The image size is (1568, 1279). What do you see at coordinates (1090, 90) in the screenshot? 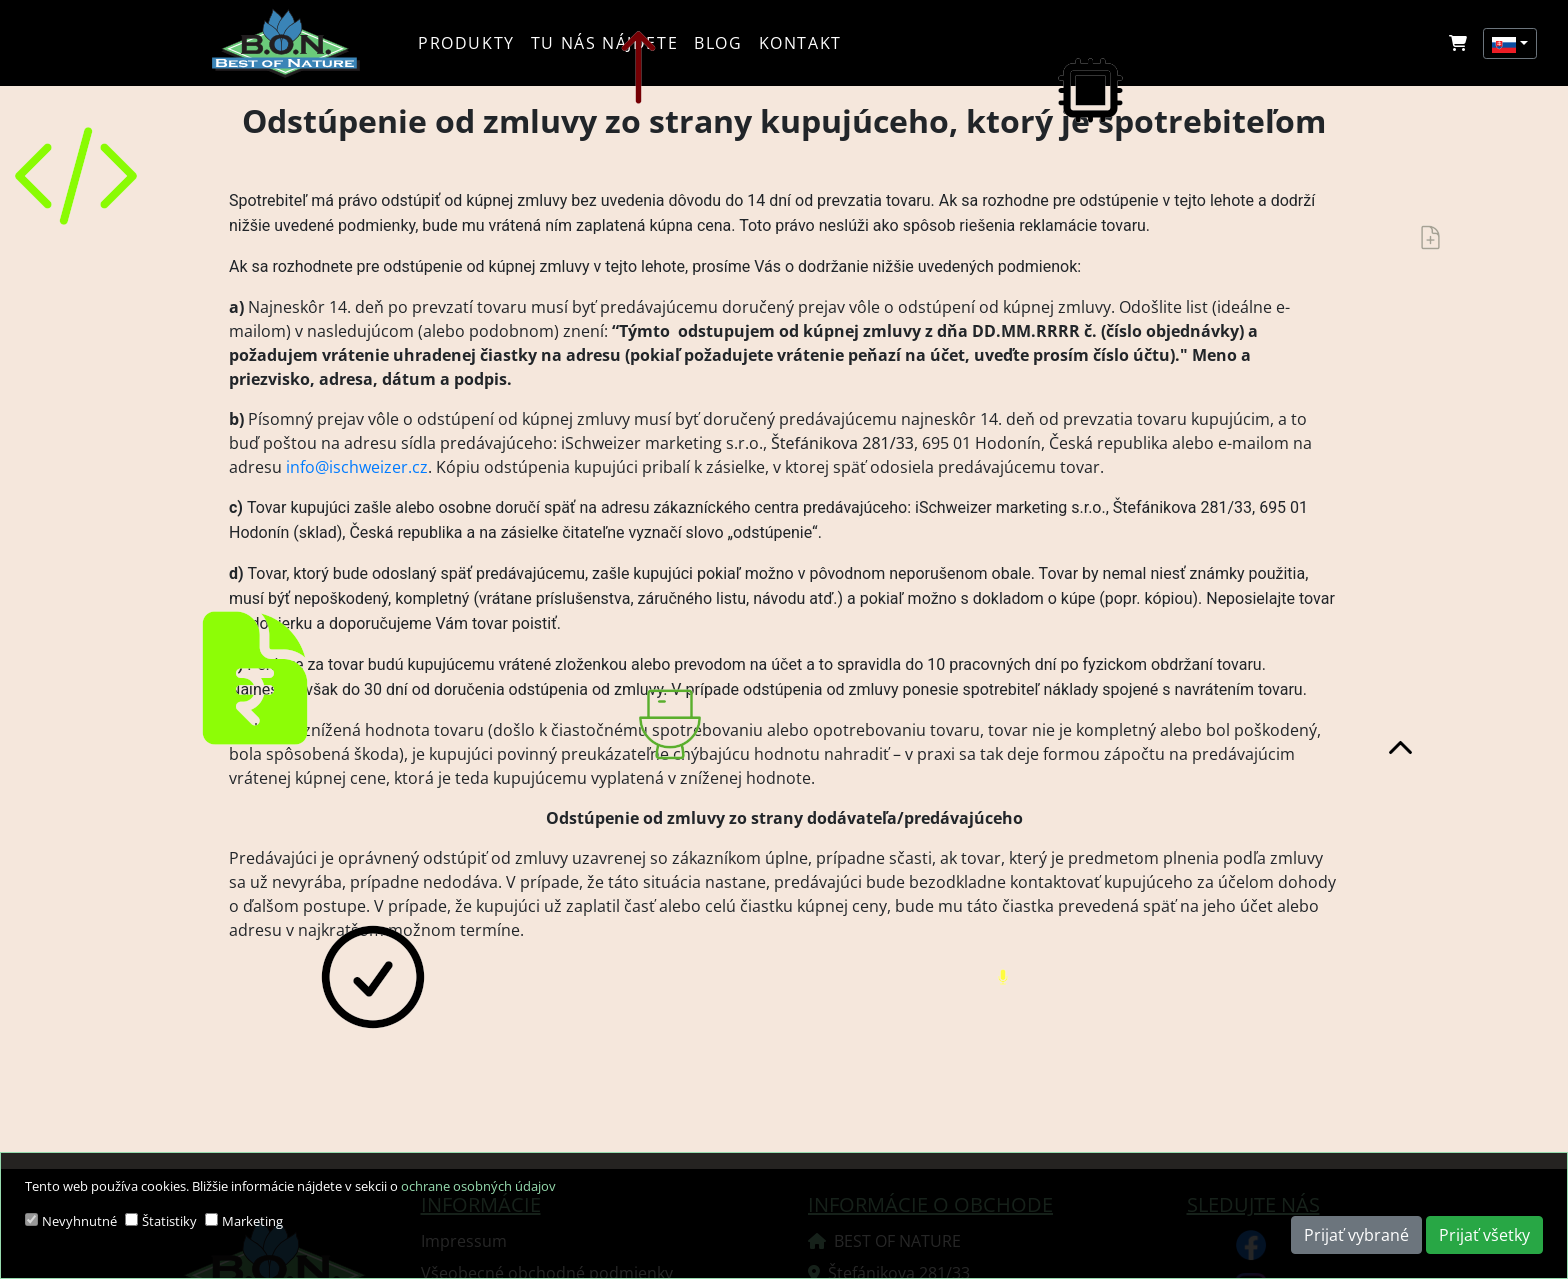
I see `view processor or hardware information` at bounding box center [1090, 90].